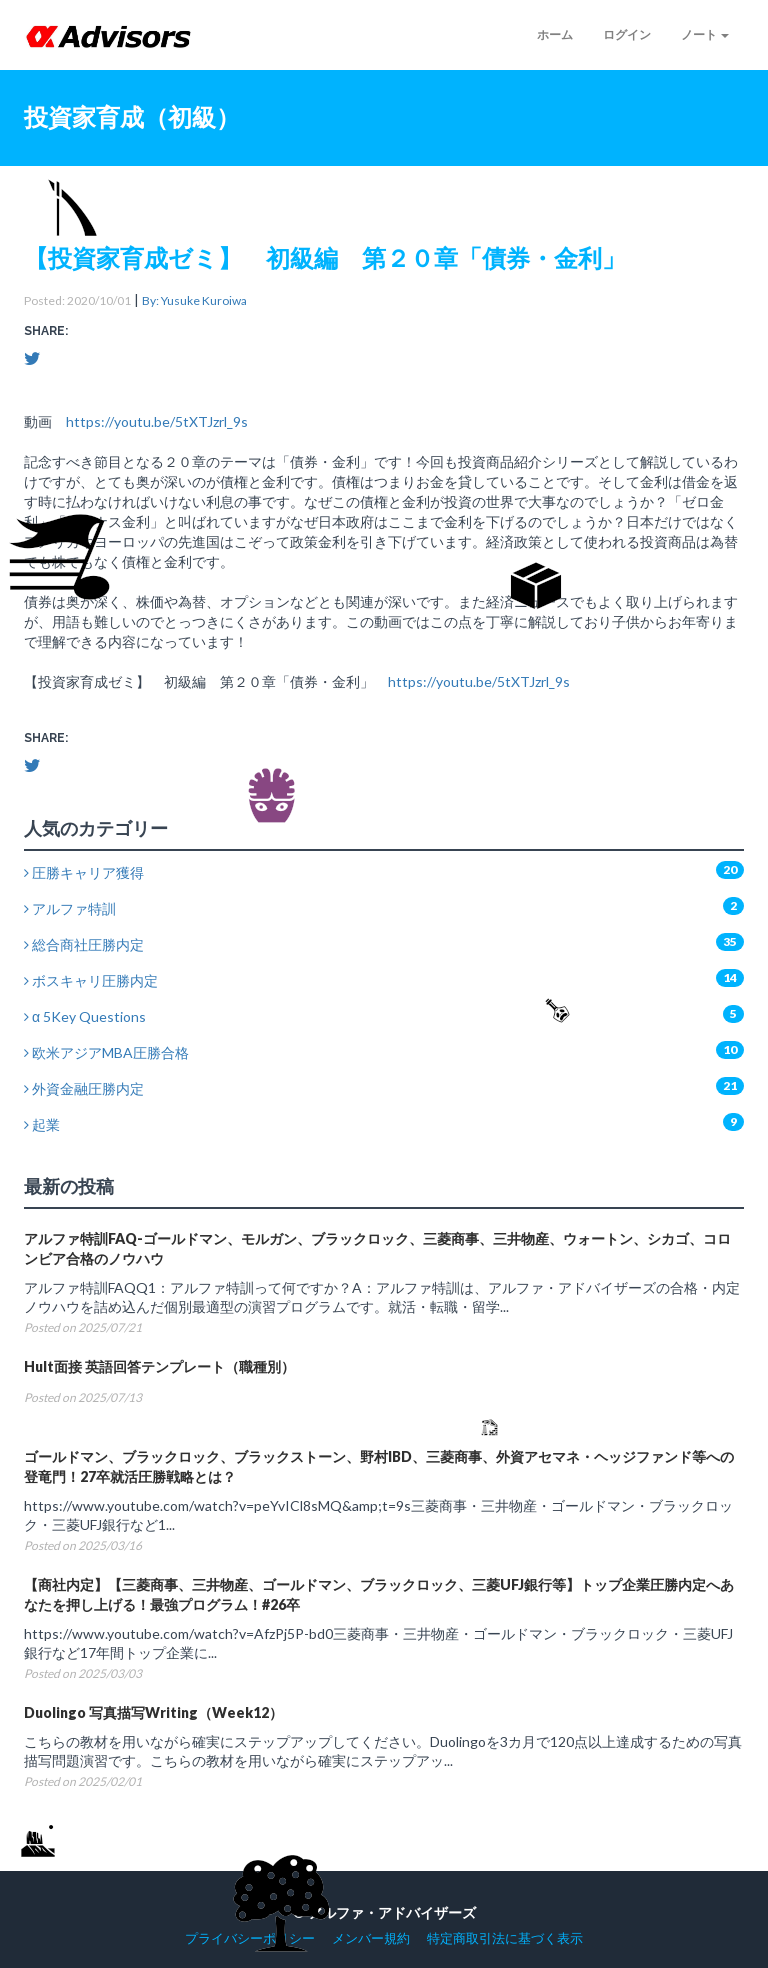 The width and height of the screenshot is (768, 1968). Describe the element at coordinates (536, 586) in the screenshot. I see `view package or shipment status` at that location.